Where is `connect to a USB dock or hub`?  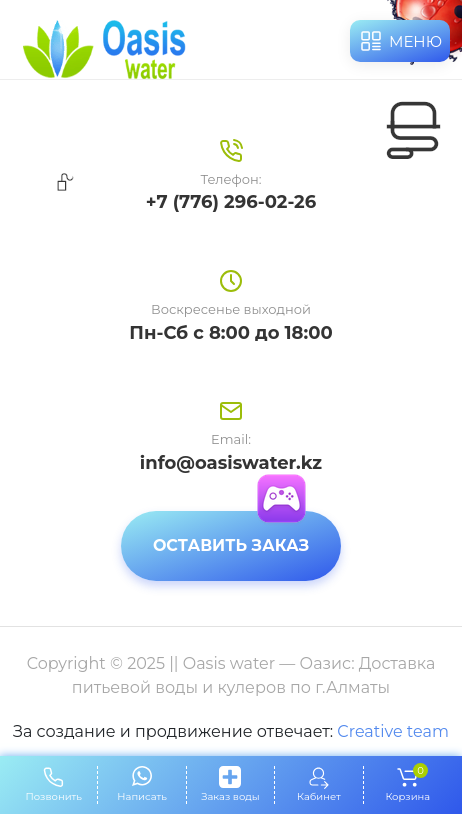 connect to a USB dock or hub is located at coordinates (413, 128).